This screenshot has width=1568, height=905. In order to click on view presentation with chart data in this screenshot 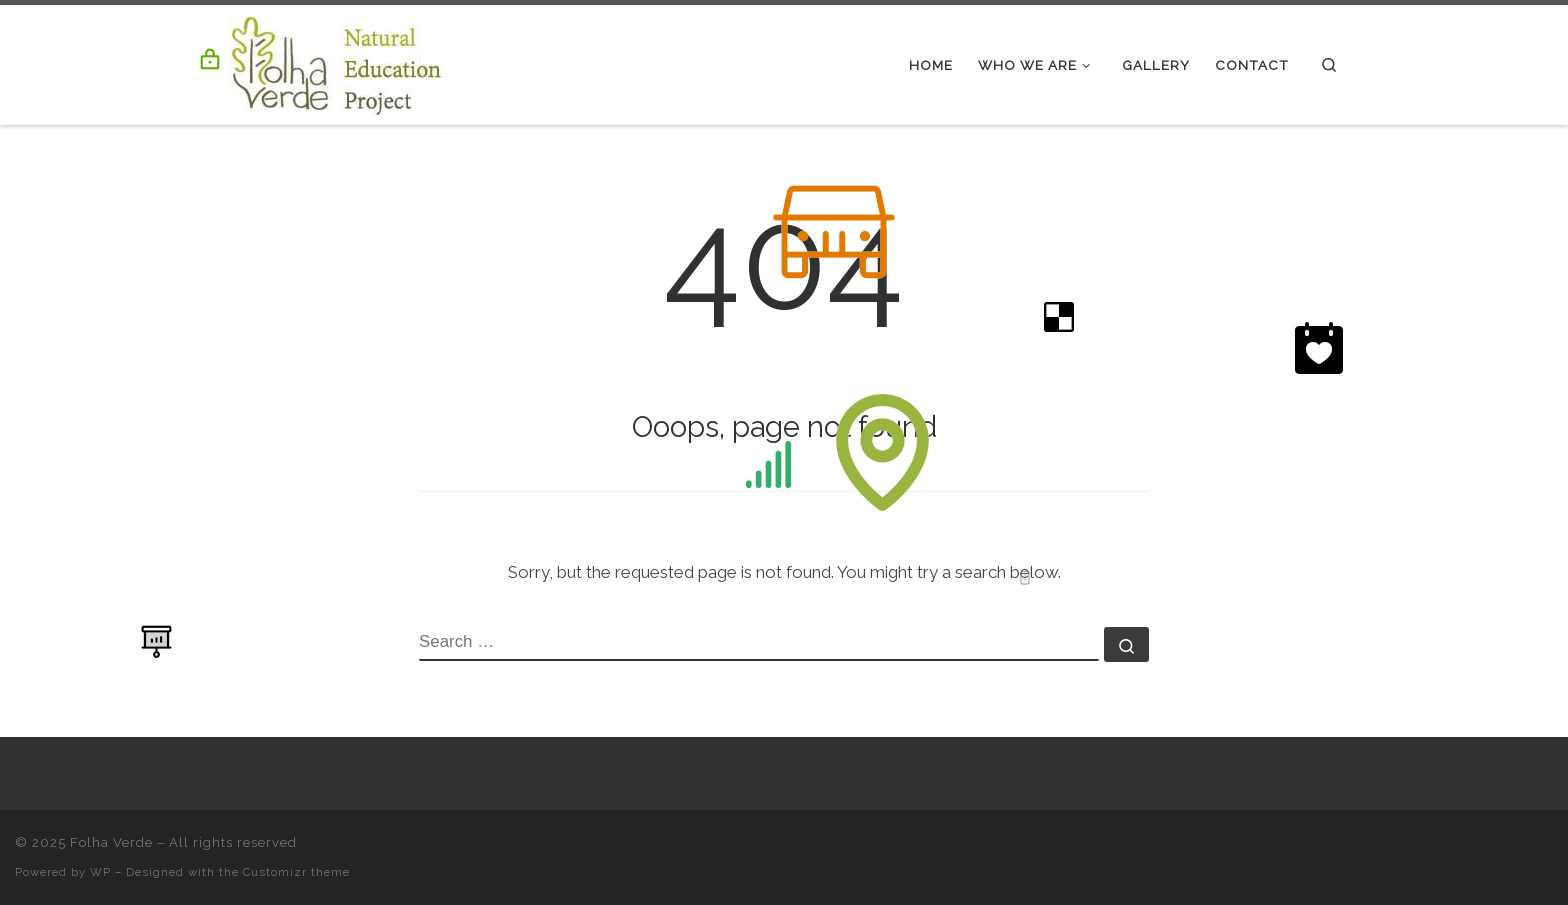, I will do `click(156, 639)`.